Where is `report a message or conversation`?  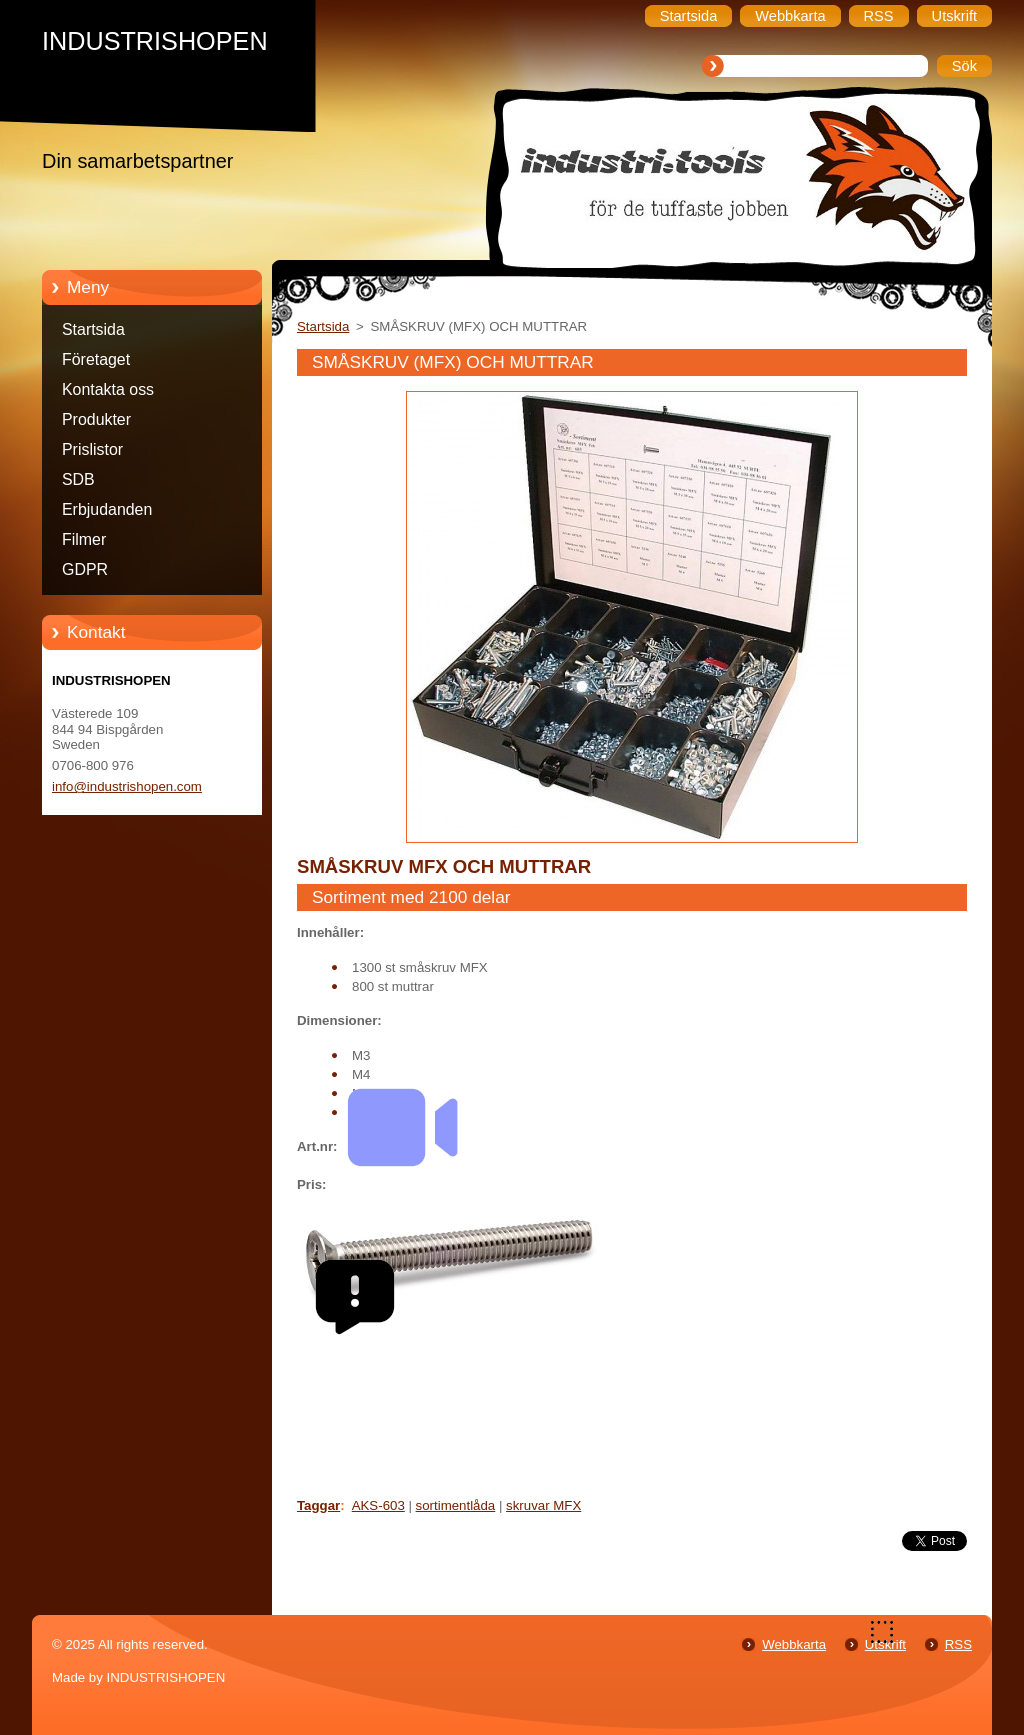 report a message or conversation is located at coordinates (355, 1295).